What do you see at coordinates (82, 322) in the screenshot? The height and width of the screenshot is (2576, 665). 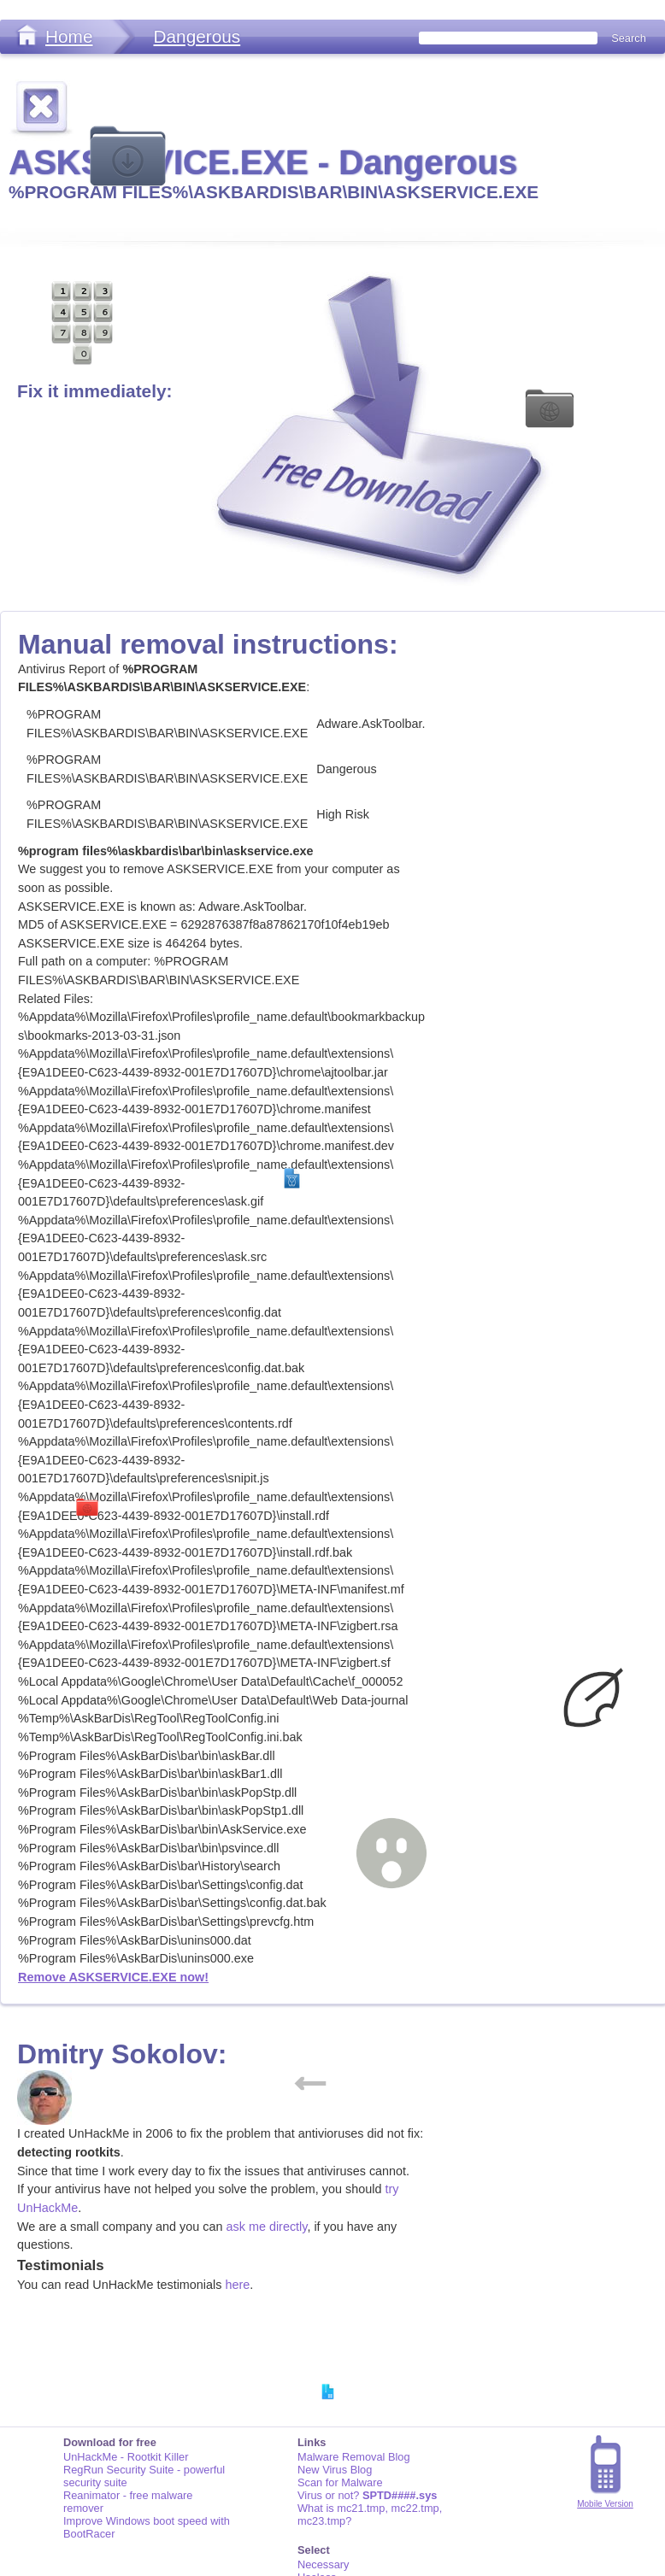 I see `open phone dialpad for entering numbers` at bounding box center [82, 322].